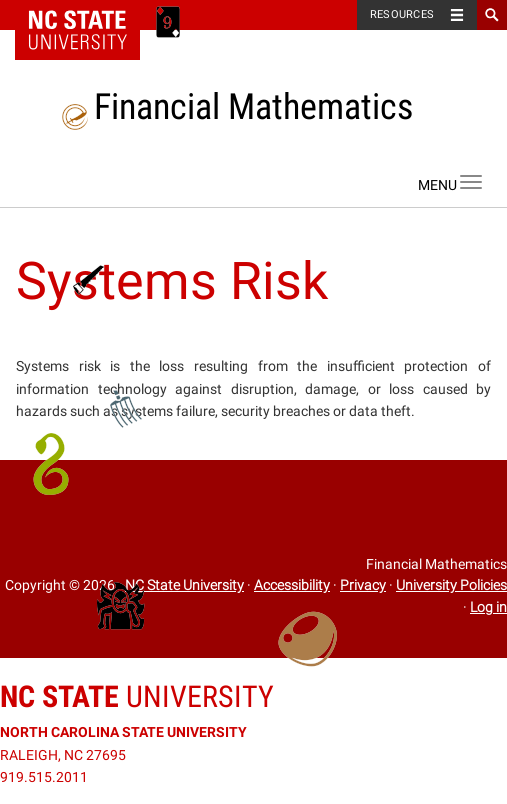 This screenshot has height=804, width=507. What do you see at coordinates (125, 409) in the screenshot?
I see `farming or agriculture tool category` at bounding box center [125, 409].